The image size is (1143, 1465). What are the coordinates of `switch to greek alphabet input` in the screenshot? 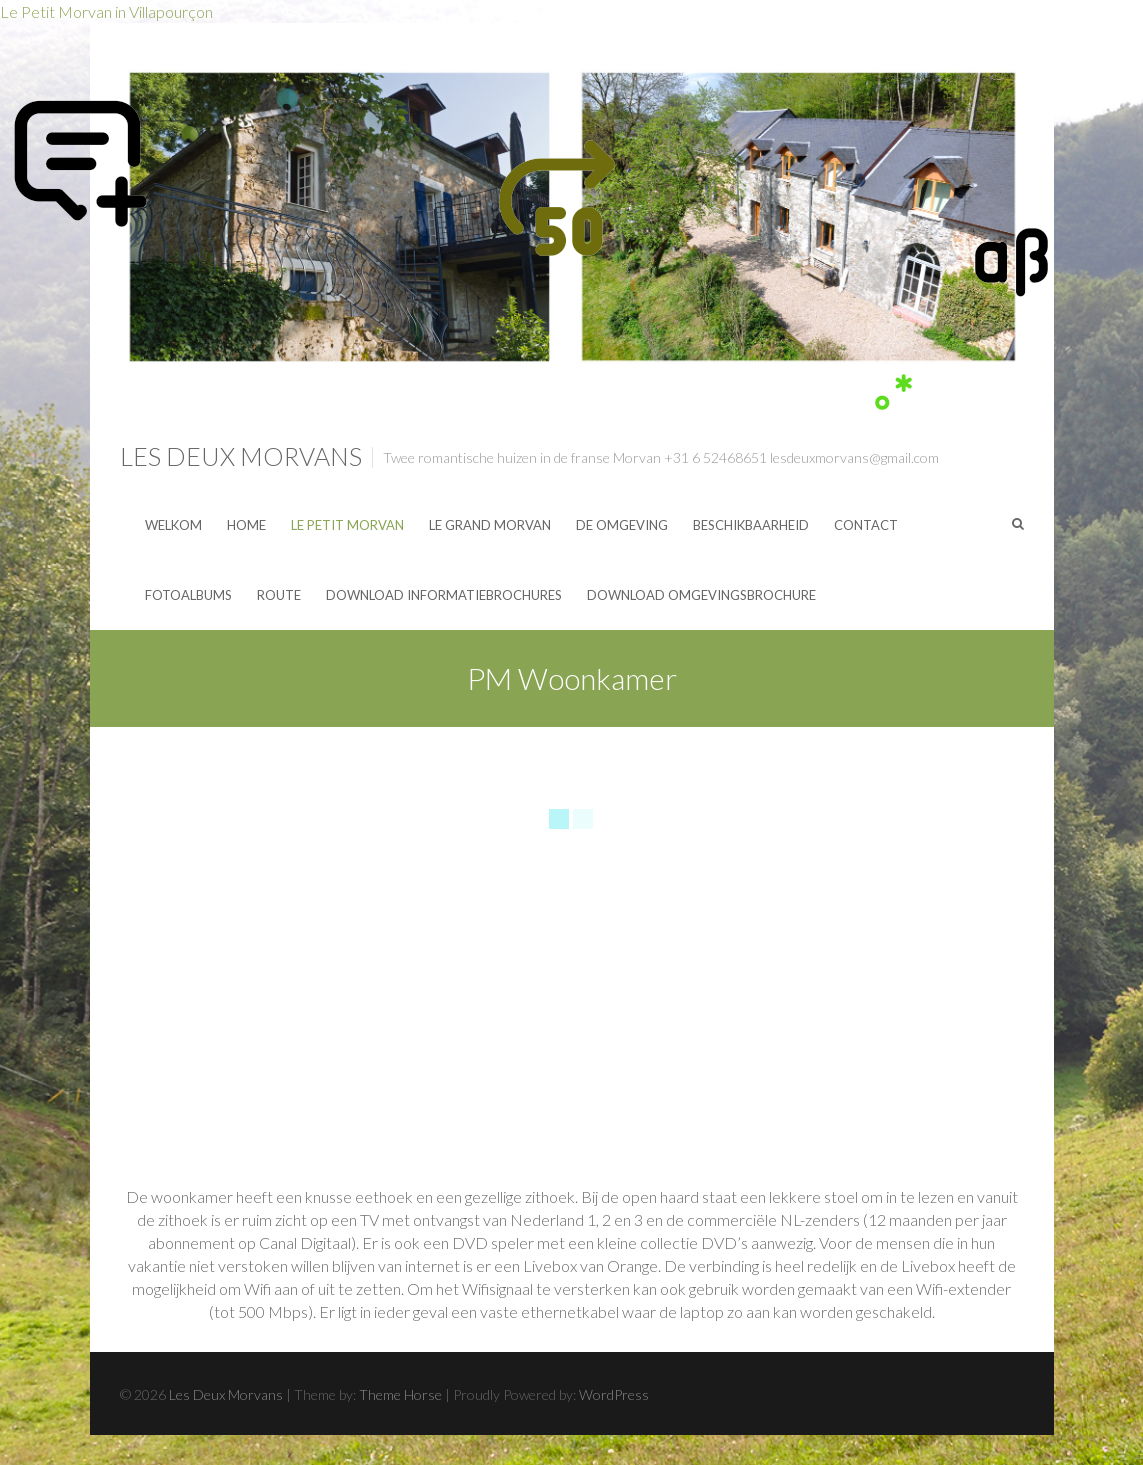 It's located at (1011, 255).